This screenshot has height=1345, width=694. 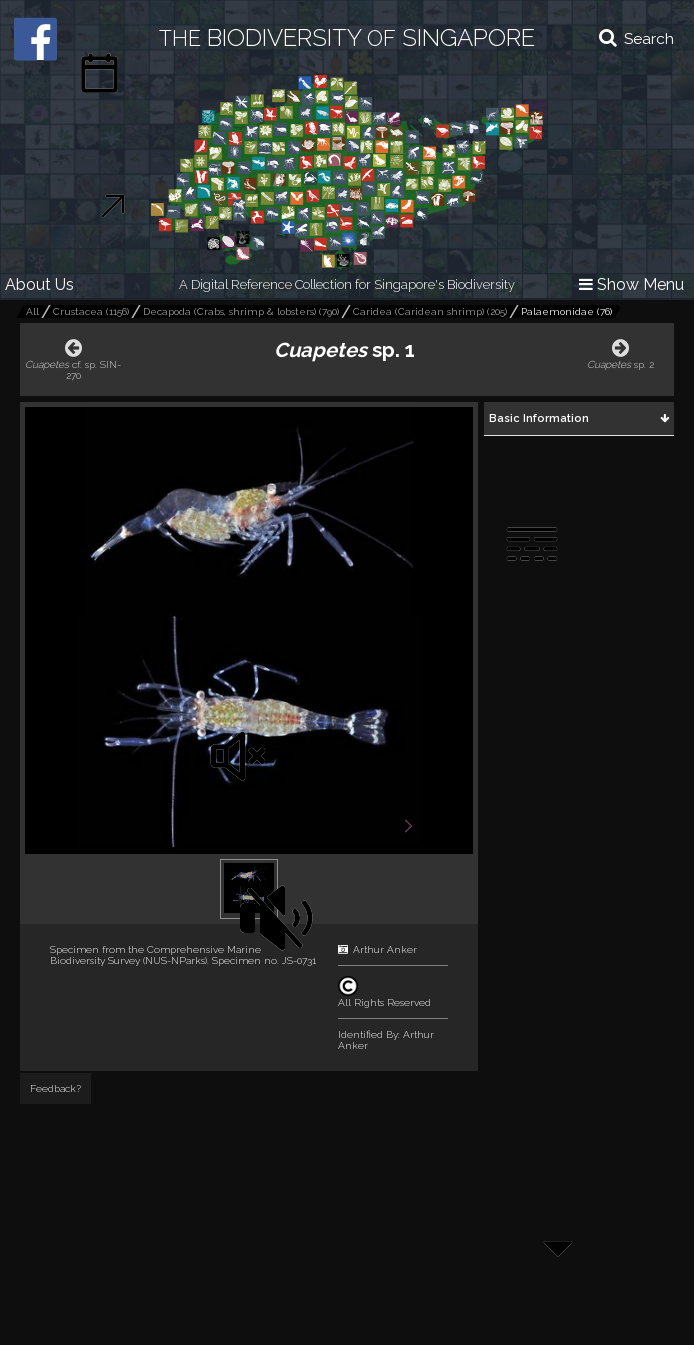 What do you see at coordinates (532, 545) in the screenshot?
I see `apply a gradient effect to selected element` at bounding box center [532, 545].